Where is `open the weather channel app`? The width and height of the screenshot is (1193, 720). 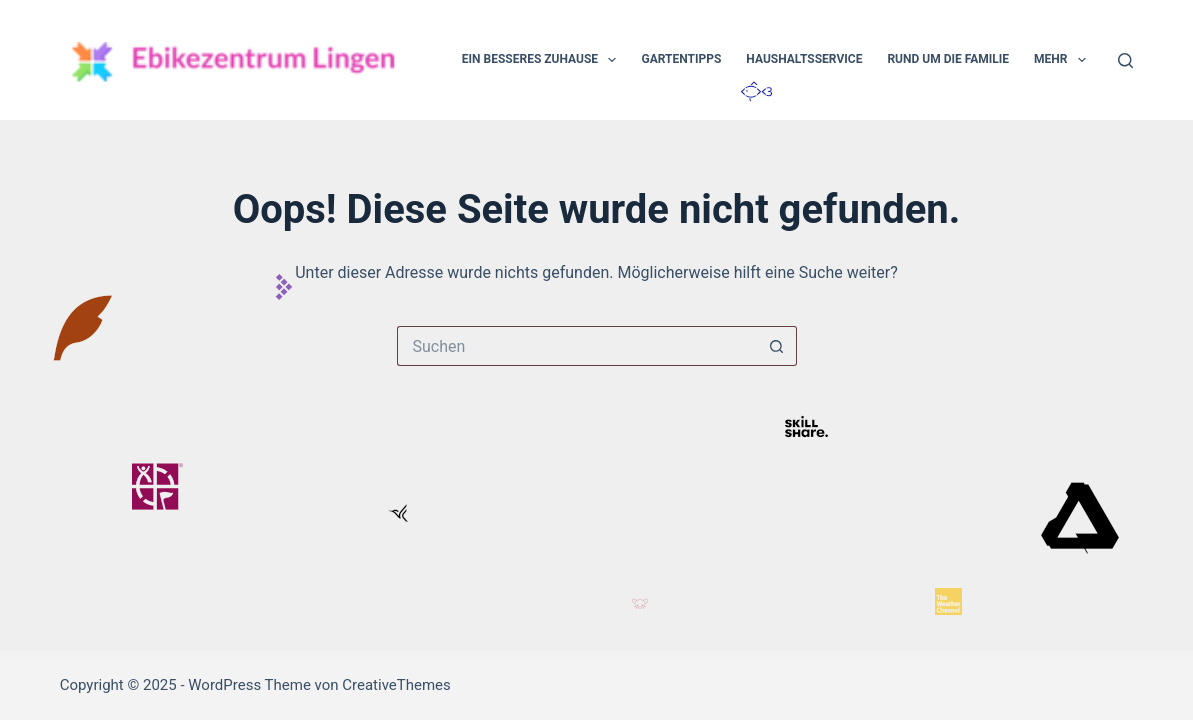
open the weather channel app is located at coordinates (948, 601).